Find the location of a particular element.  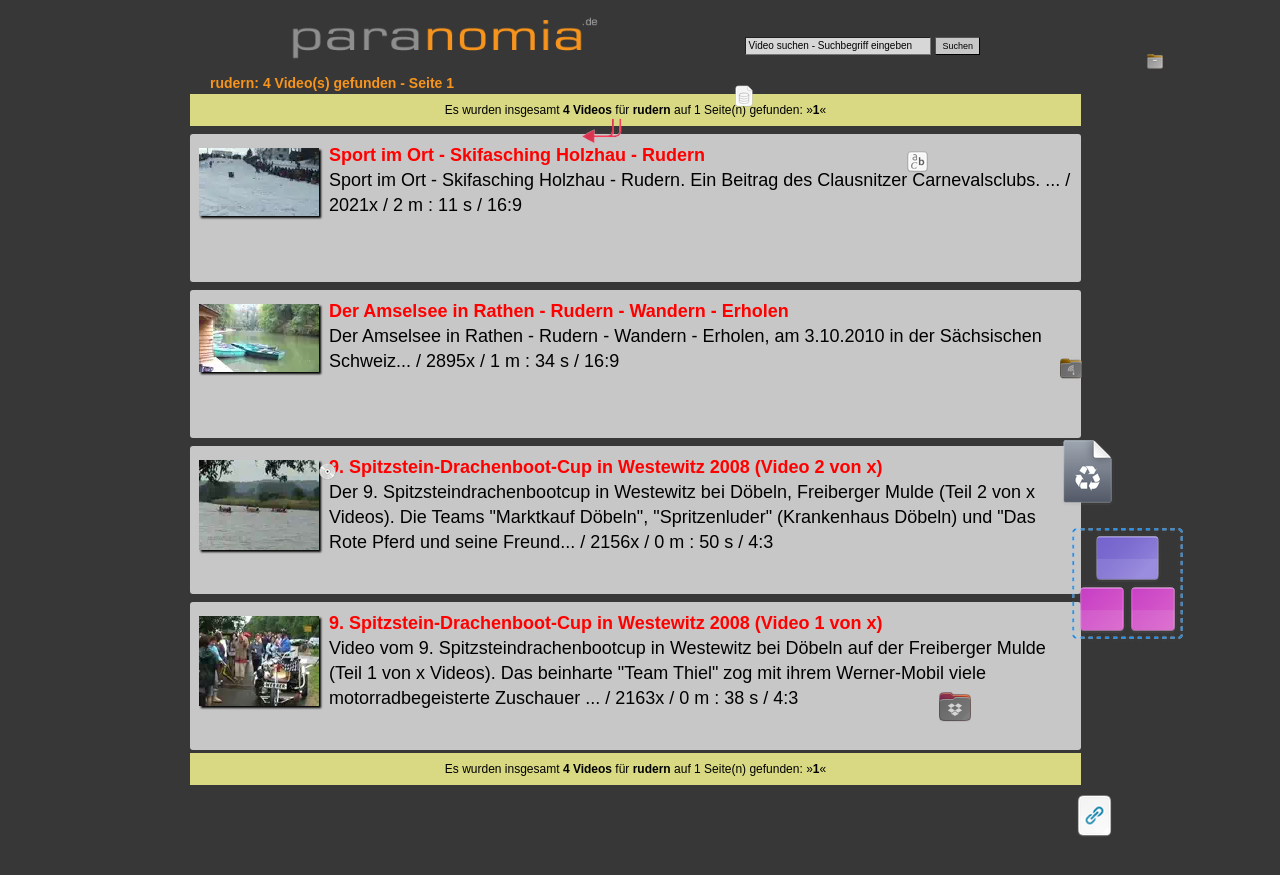

open the font viewer application is located at coordinates (917, 161).